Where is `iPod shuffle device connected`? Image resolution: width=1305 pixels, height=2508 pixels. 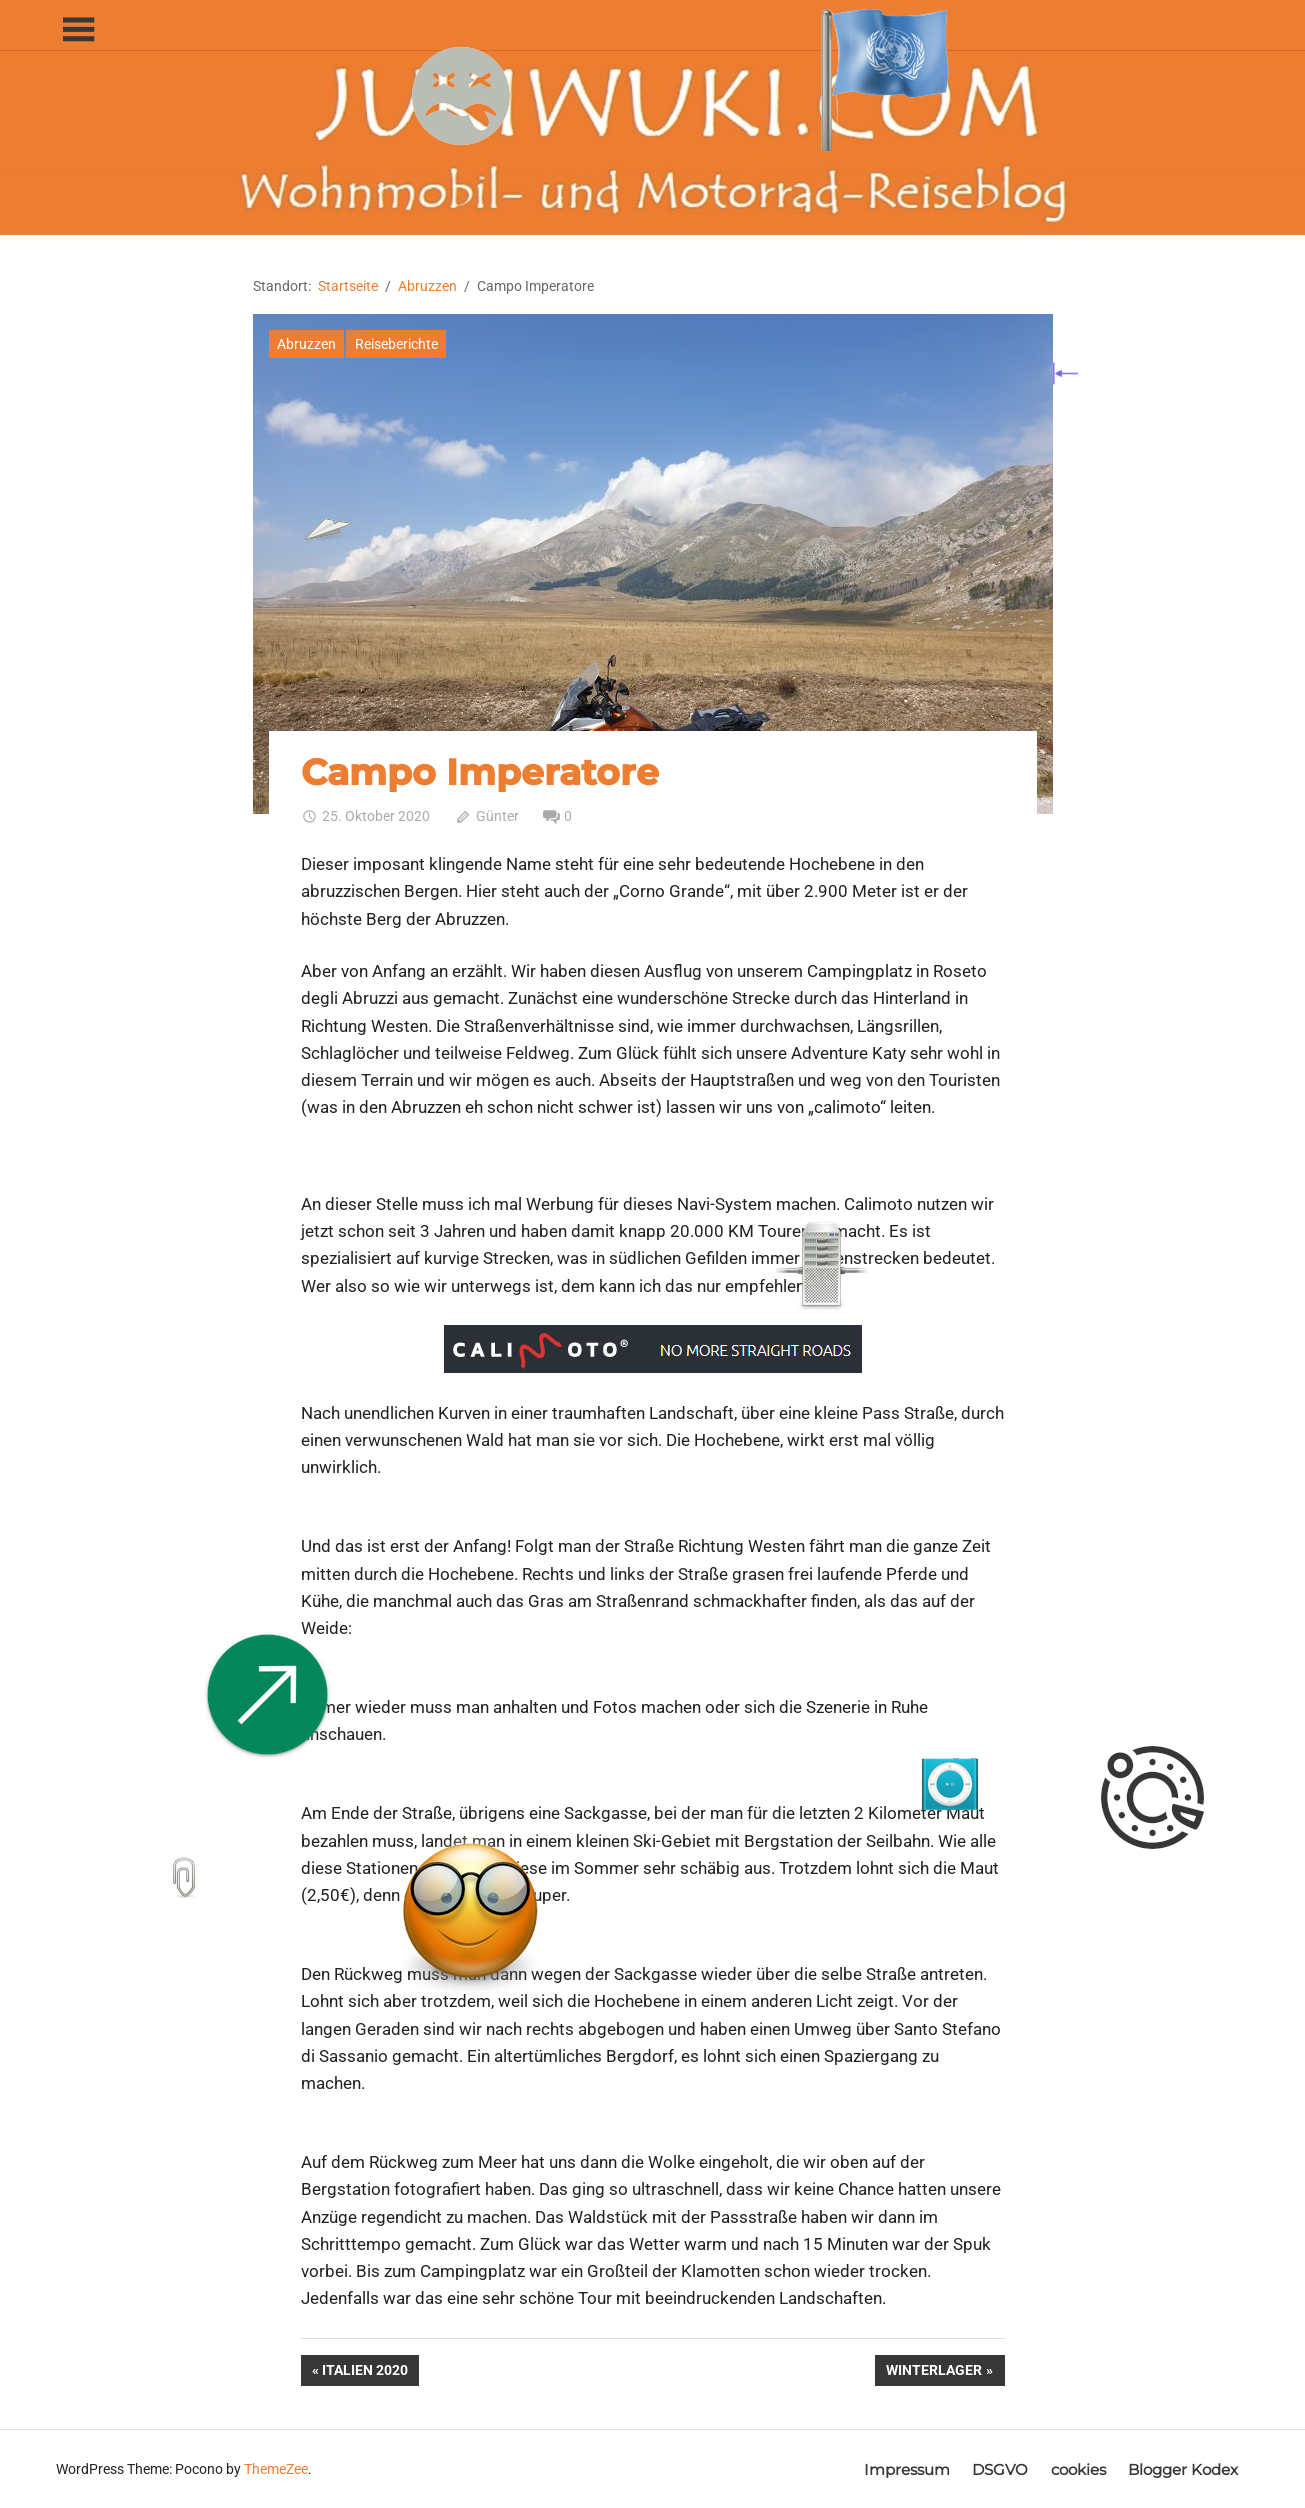
iPod shuffle device connected is located at coordinates (950, 1784).